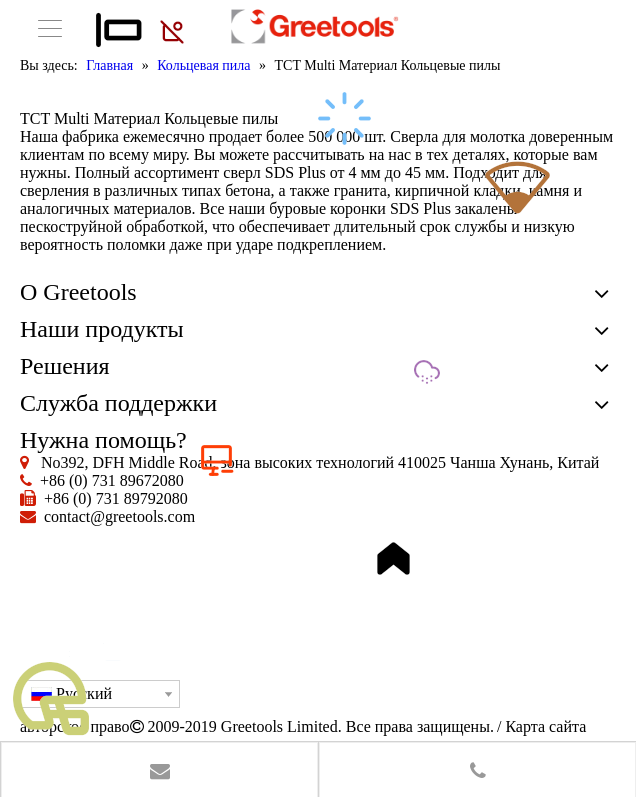 The image size is (636, 797). What do you see at coordinates (427, 372) in the screenshot?
I see `indicates snowy weather conditions` at bounding box center [427, 372].